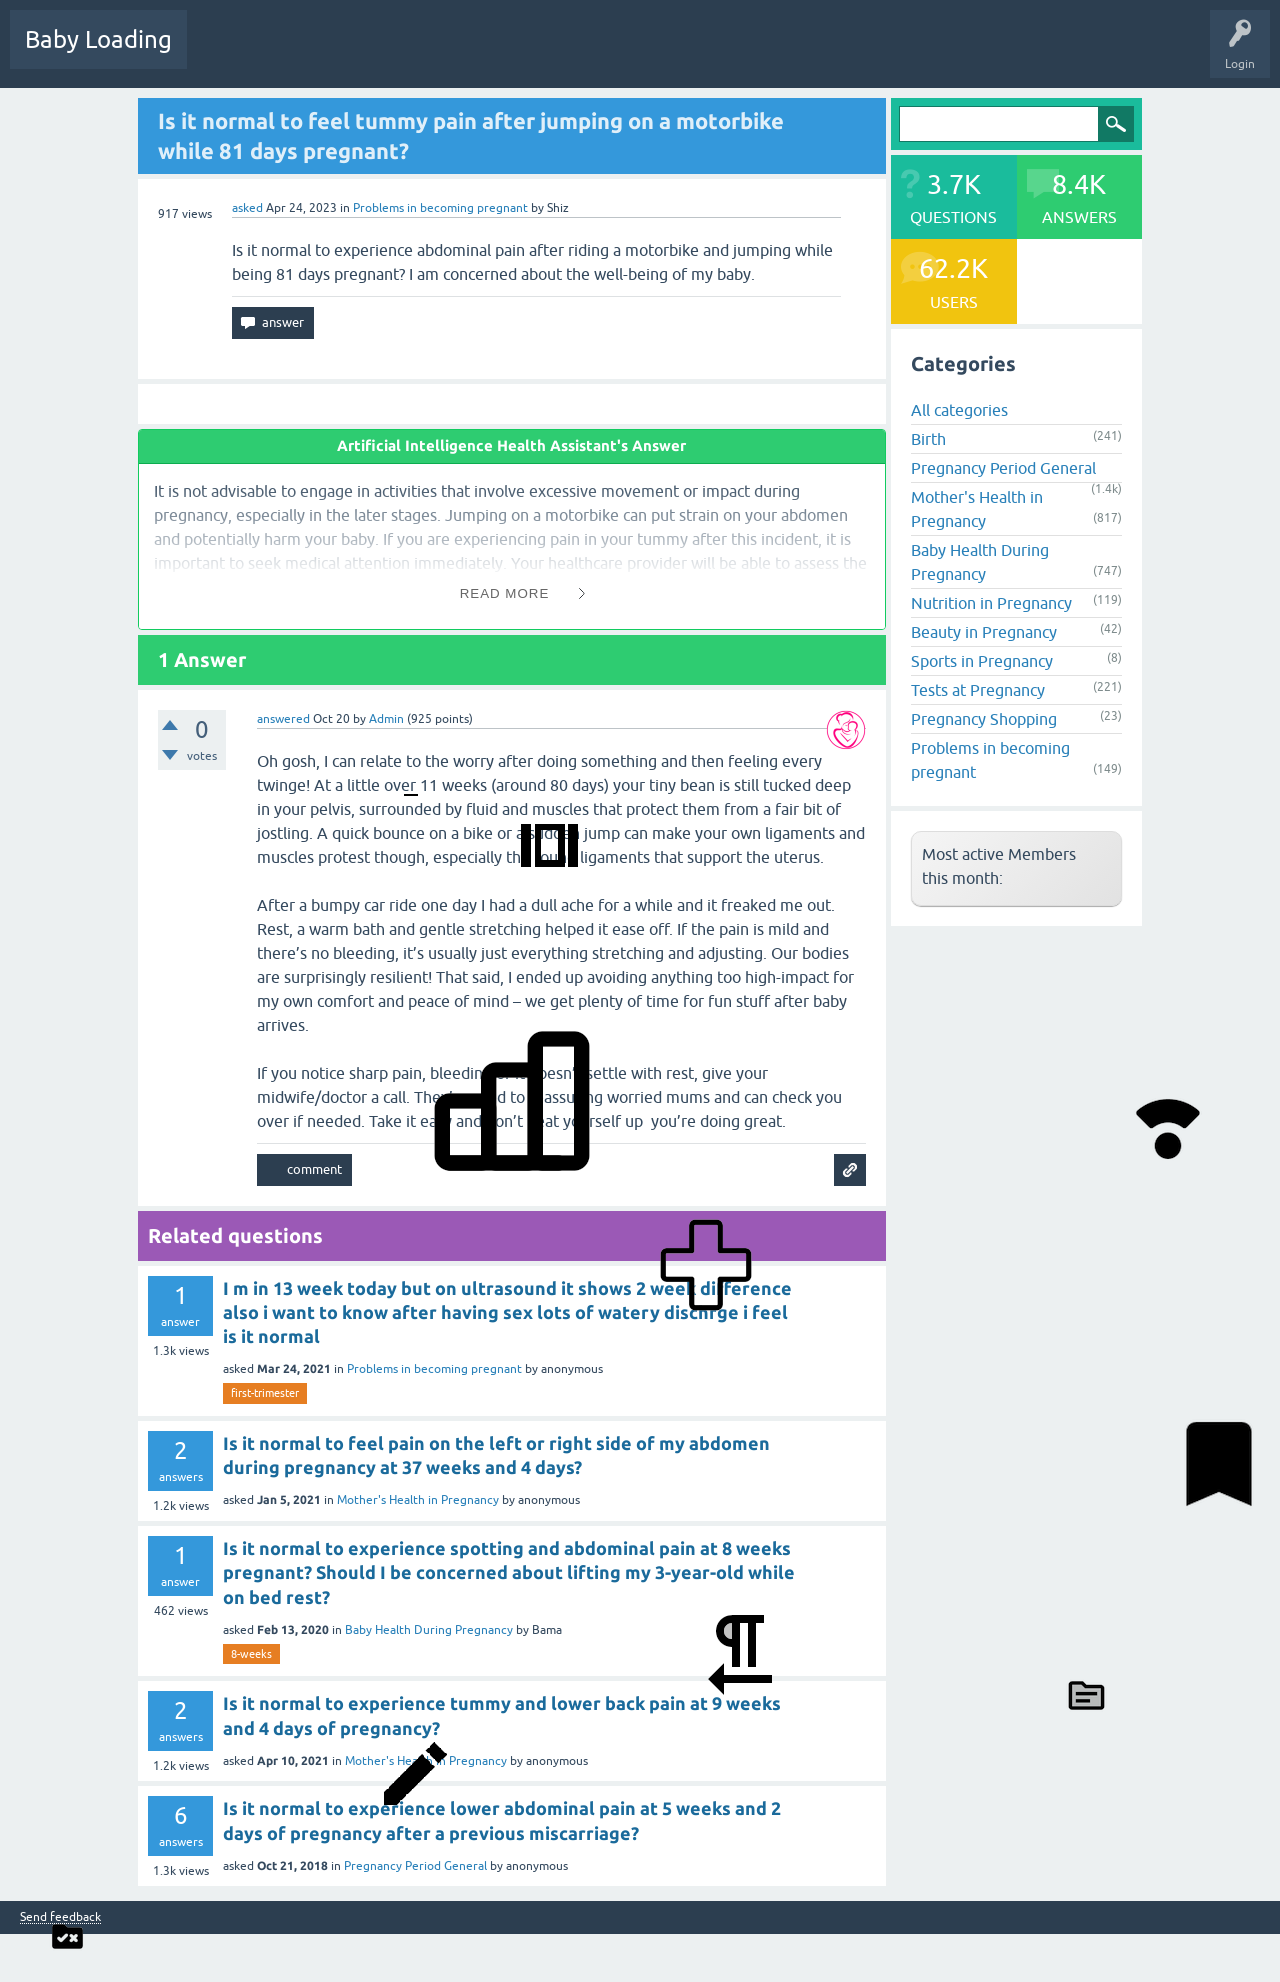 The width and height of the screenshot is (1280, 1982). What do you see at coordinates (548, 847) in the screenshot?
I see `switch to column or array view layout` at bounding box center [548, 847].